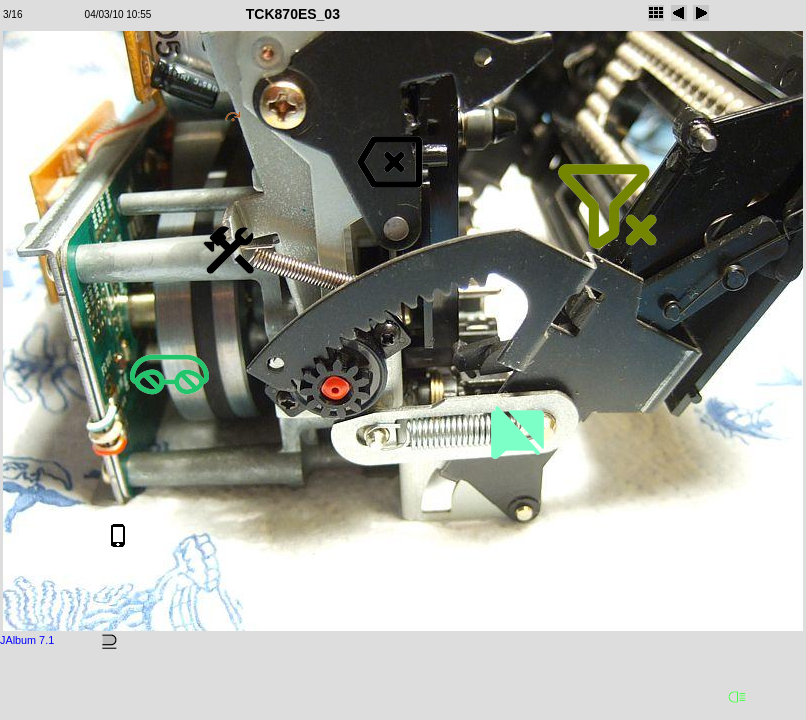  What do you see at coordinates (517, 430) in the screenshot?
I see `mute or disable chat notifications` at bounding box center [517, 430].